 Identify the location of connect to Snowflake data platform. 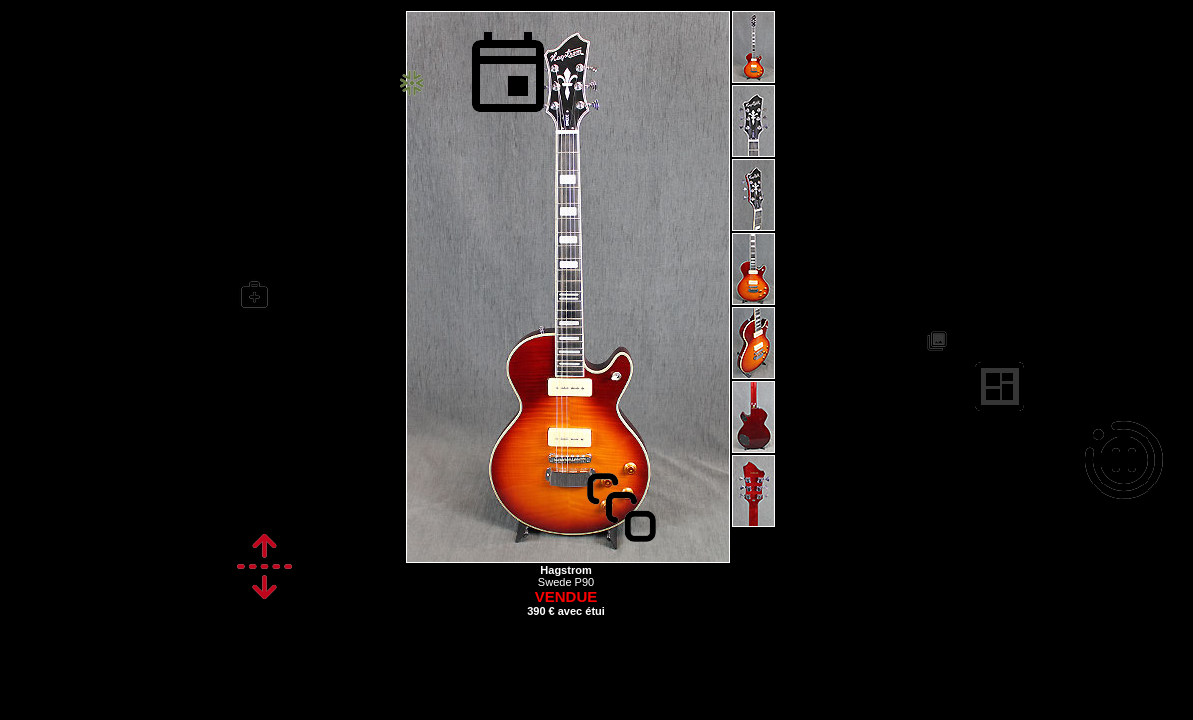
(412, 83).